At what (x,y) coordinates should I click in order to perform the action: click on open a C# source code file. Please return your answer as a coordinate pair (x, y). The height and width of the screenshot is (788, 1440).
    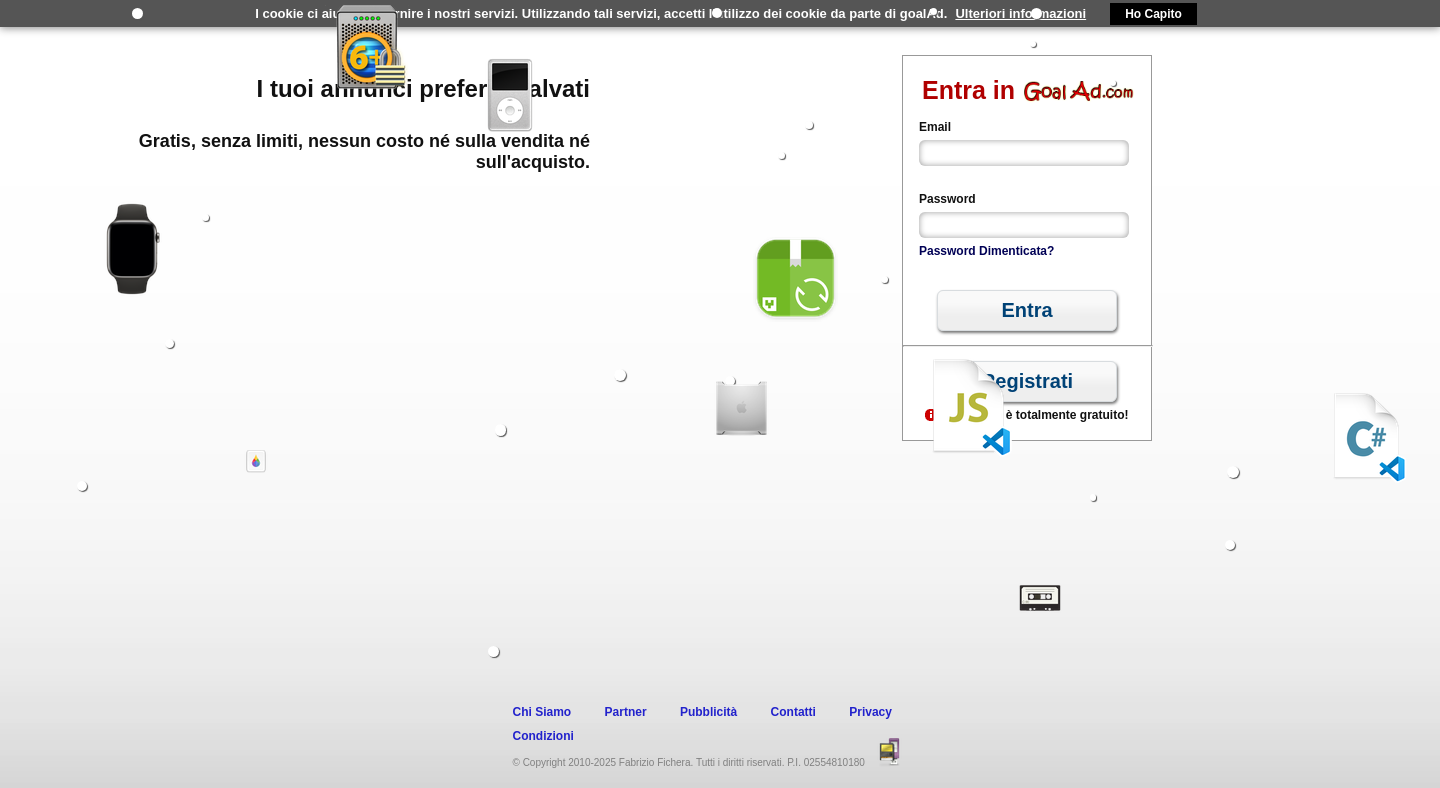
    Looking at the image, I should click on (1366, 437).